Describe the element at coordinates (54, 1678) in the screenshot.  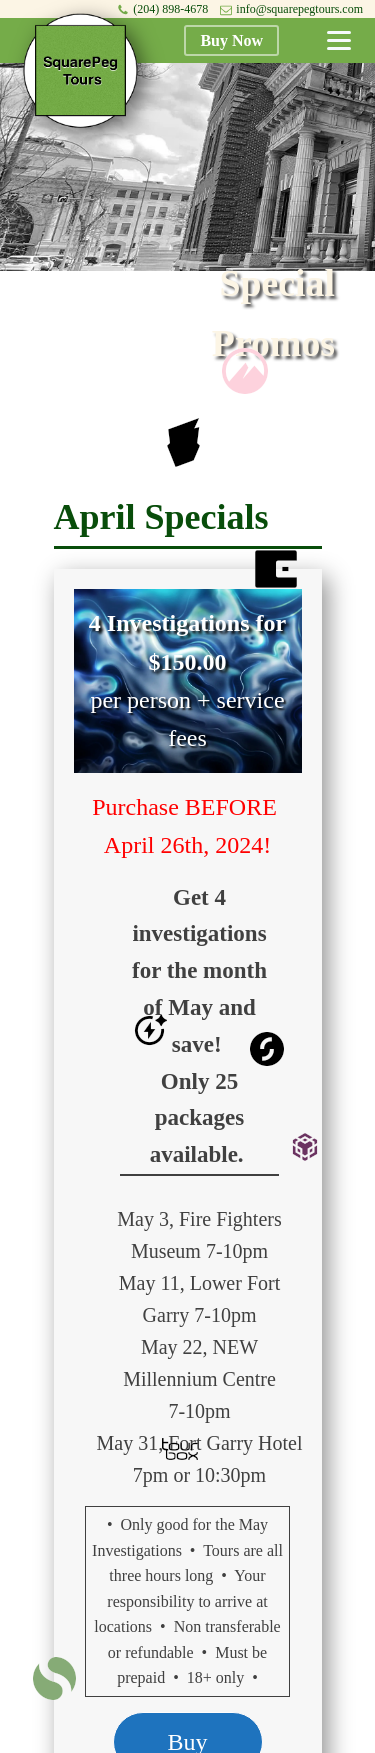
I see `open simplenote app` at that location.